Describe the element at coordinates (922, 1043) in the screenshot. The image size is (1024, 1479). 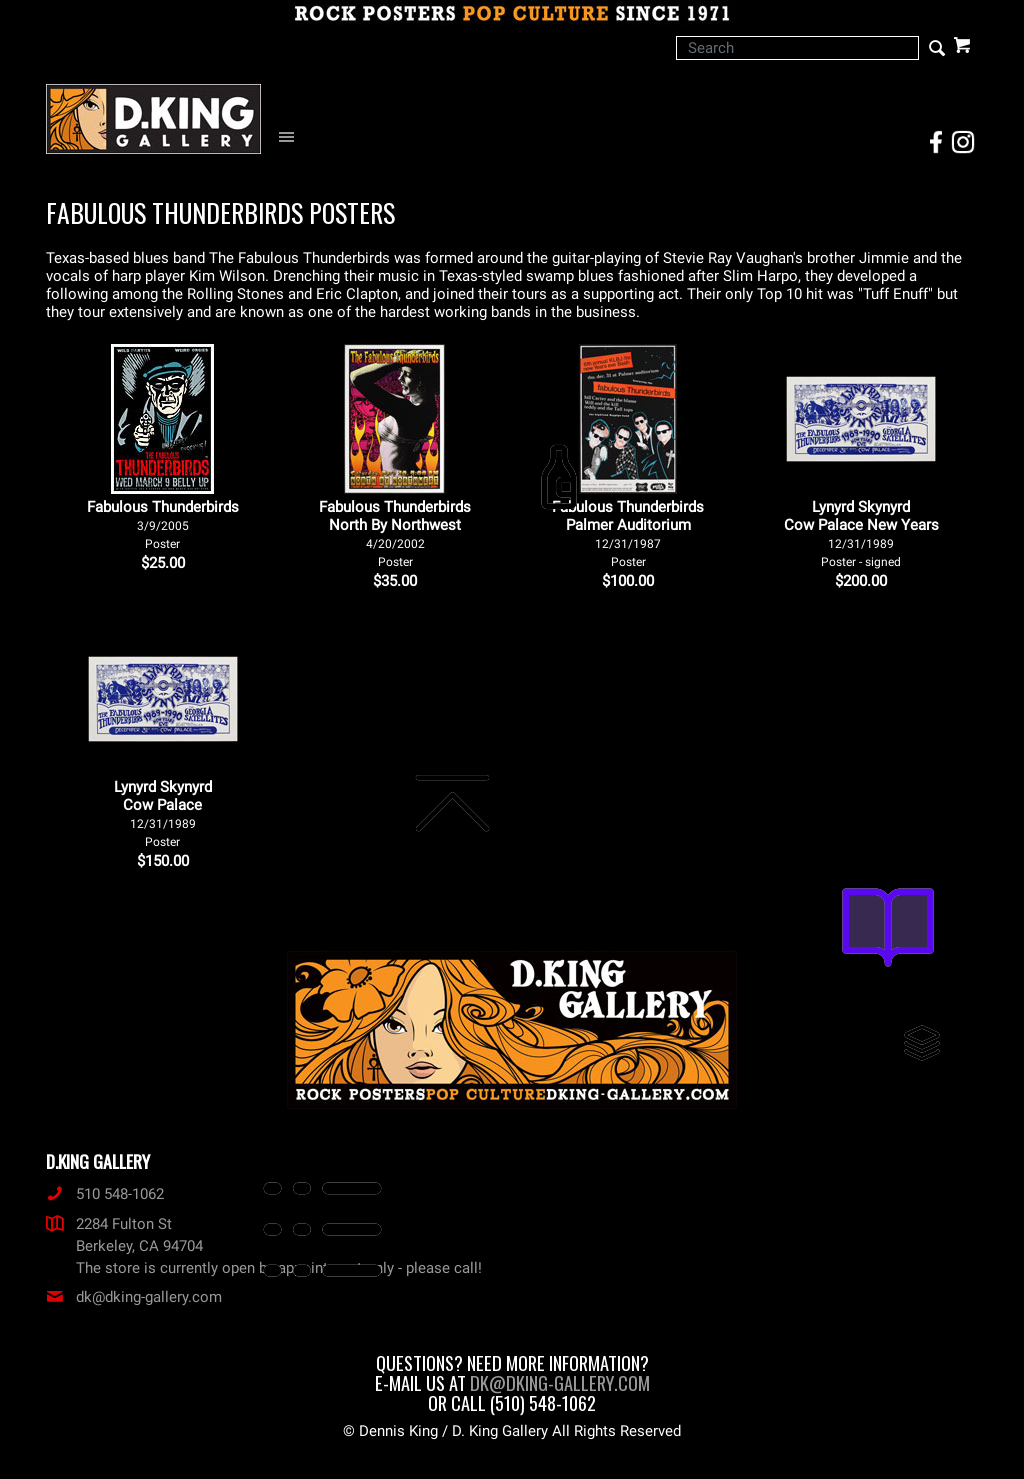
I see `toggle layer visibility in an editor` at that location.